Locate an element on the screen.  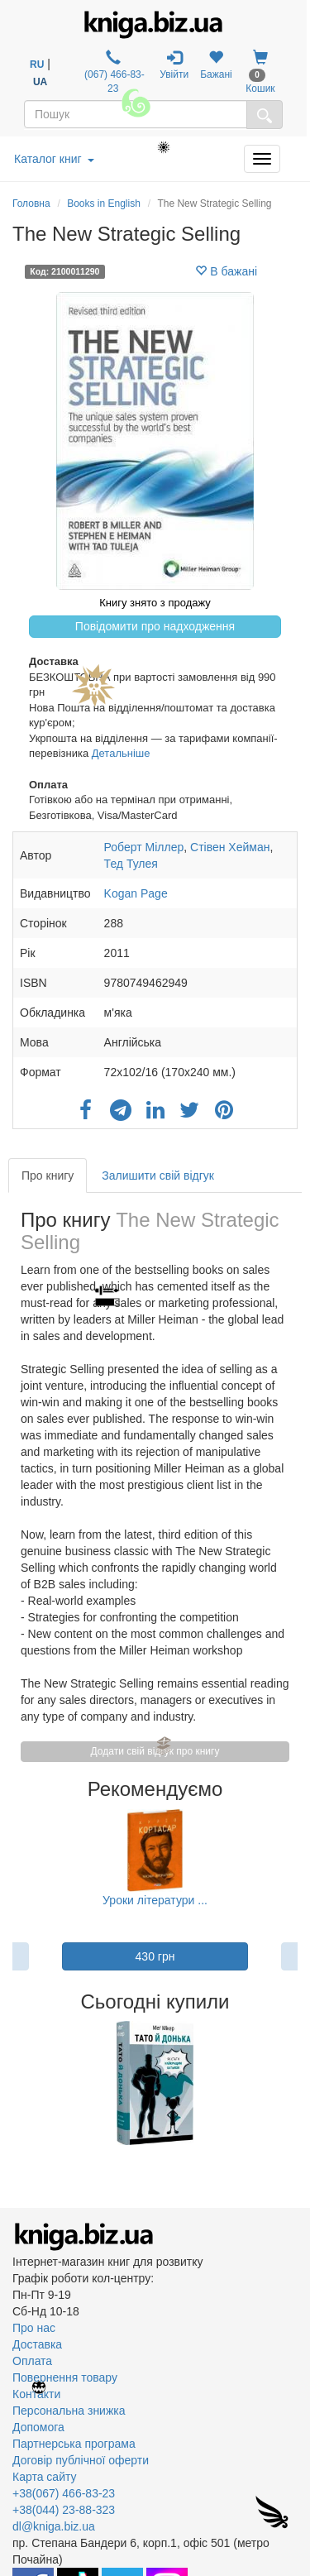
access halloween or seasonal themed content is located at coordinates (39, 2387).